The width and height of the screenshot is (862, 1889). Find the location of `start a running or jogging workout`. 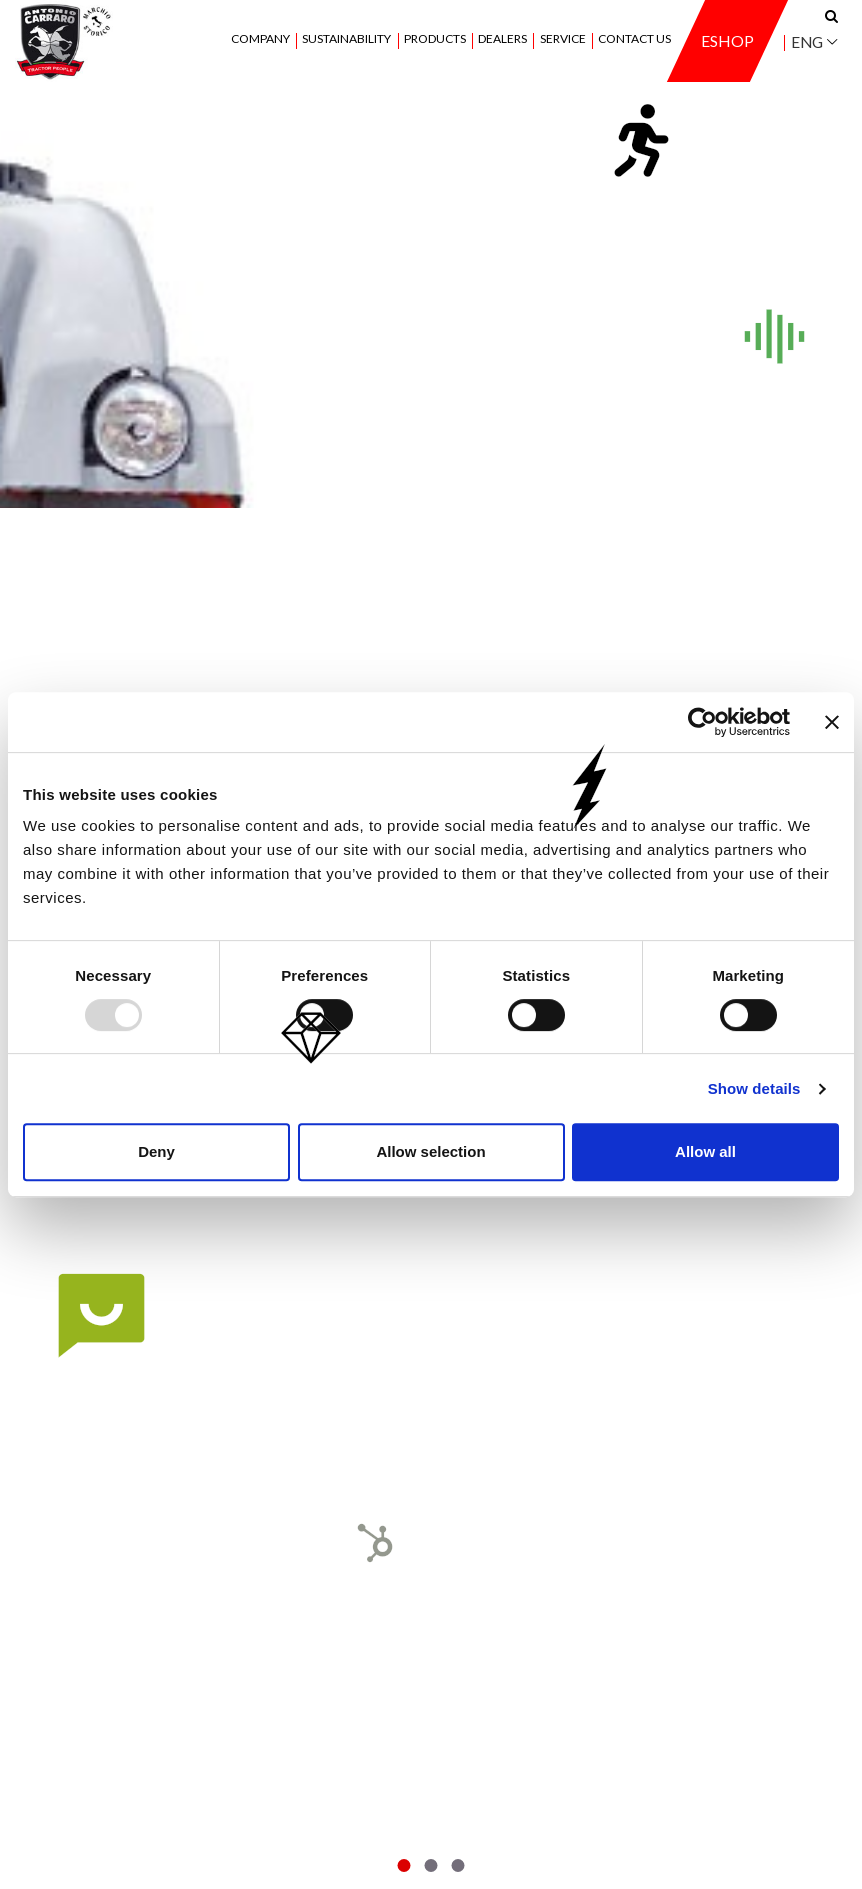

start a running or jogging workout is located at coordinates (643, 141).